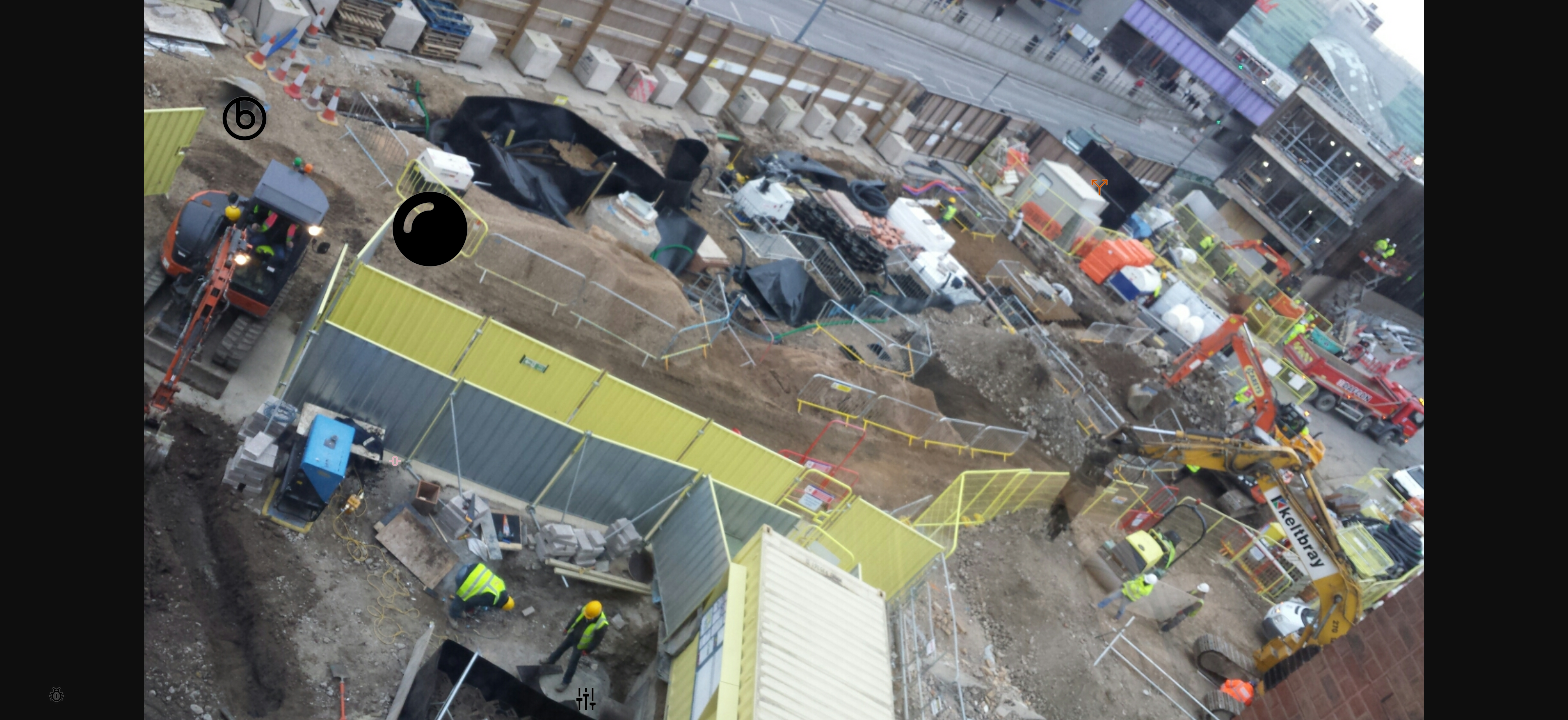  I want to click on split into two paths or options, so click(1099, 187).